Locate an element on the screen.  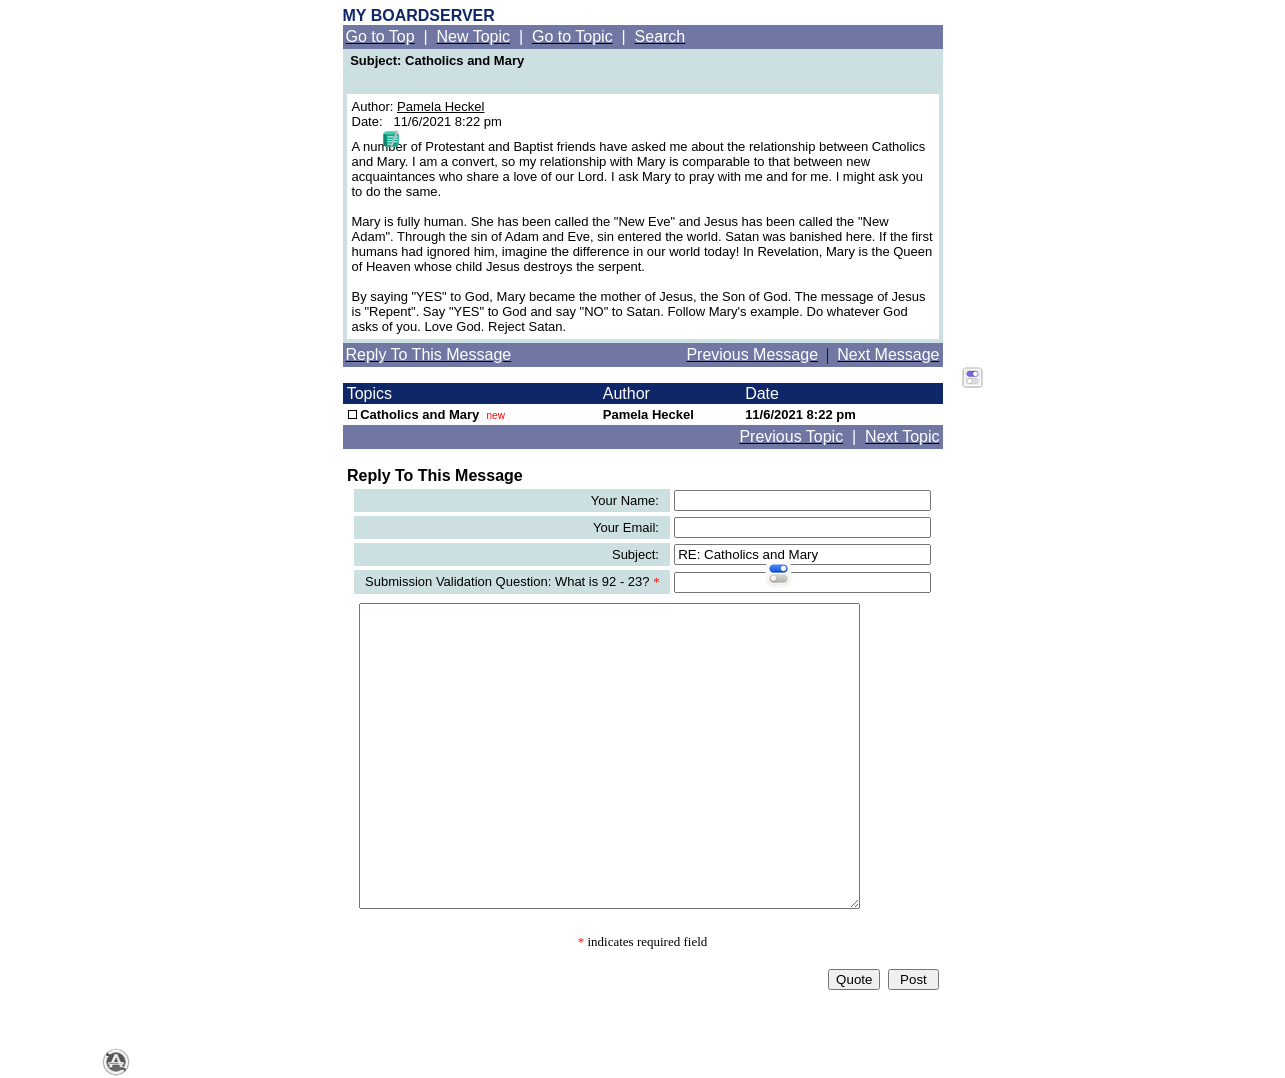
open gnome tweaks to customize system settings is located at coordinates (778, 573).